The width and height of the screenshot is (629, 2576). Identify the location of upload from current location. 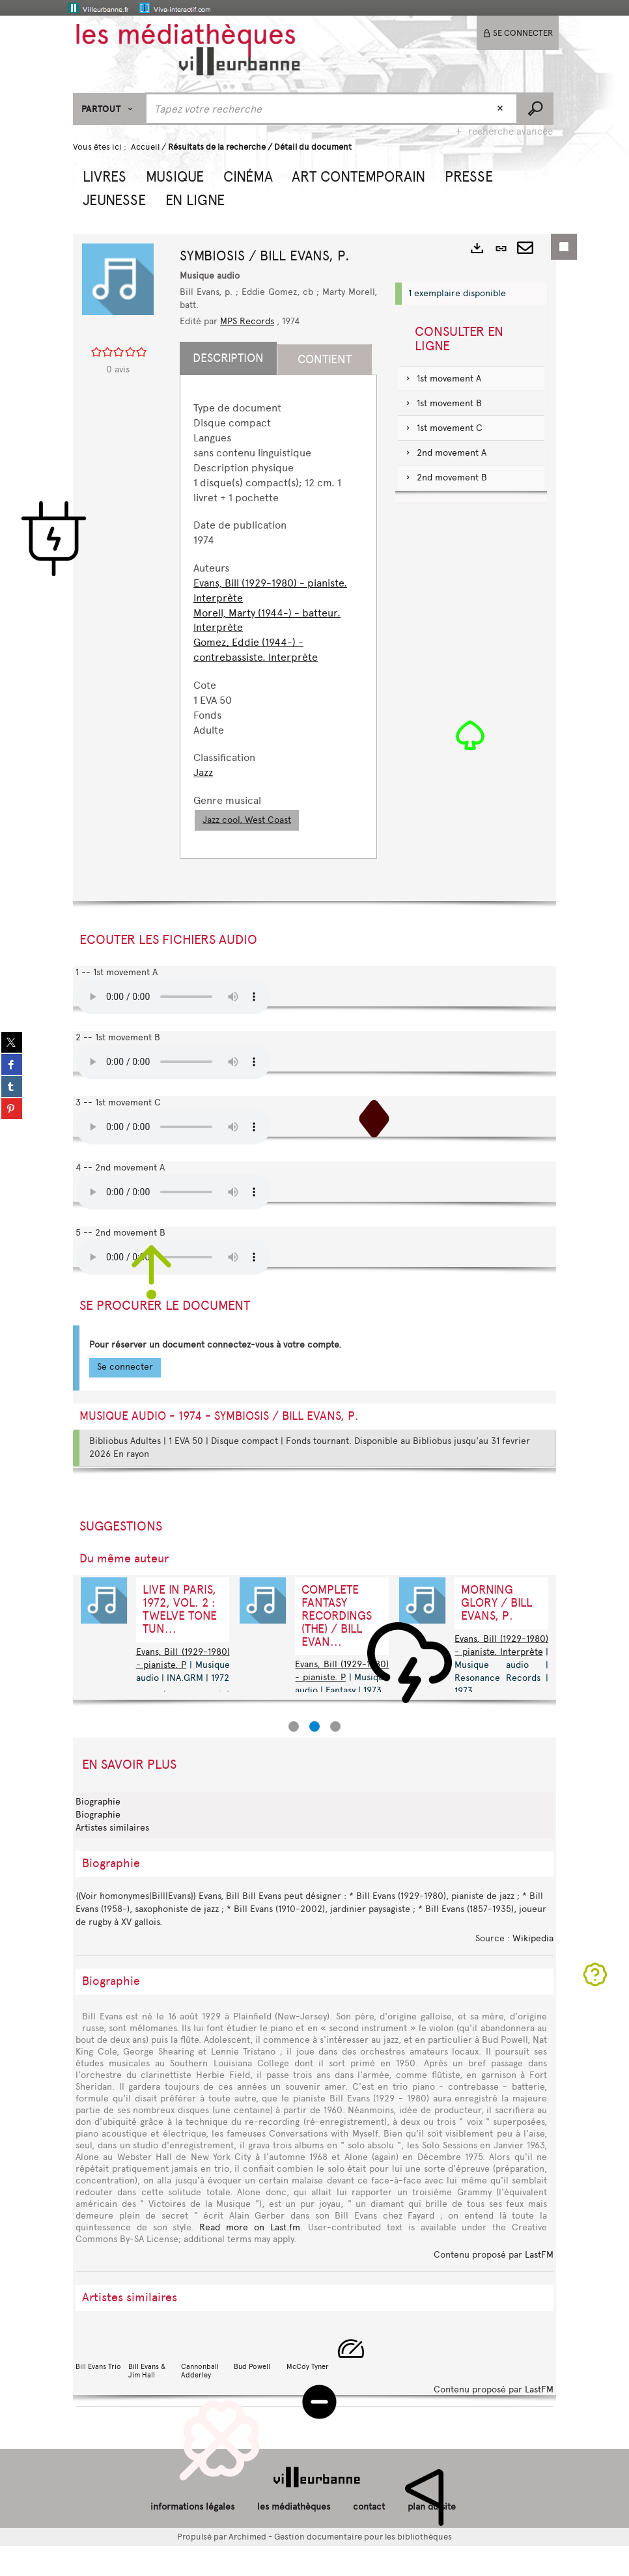
(151, 1272).